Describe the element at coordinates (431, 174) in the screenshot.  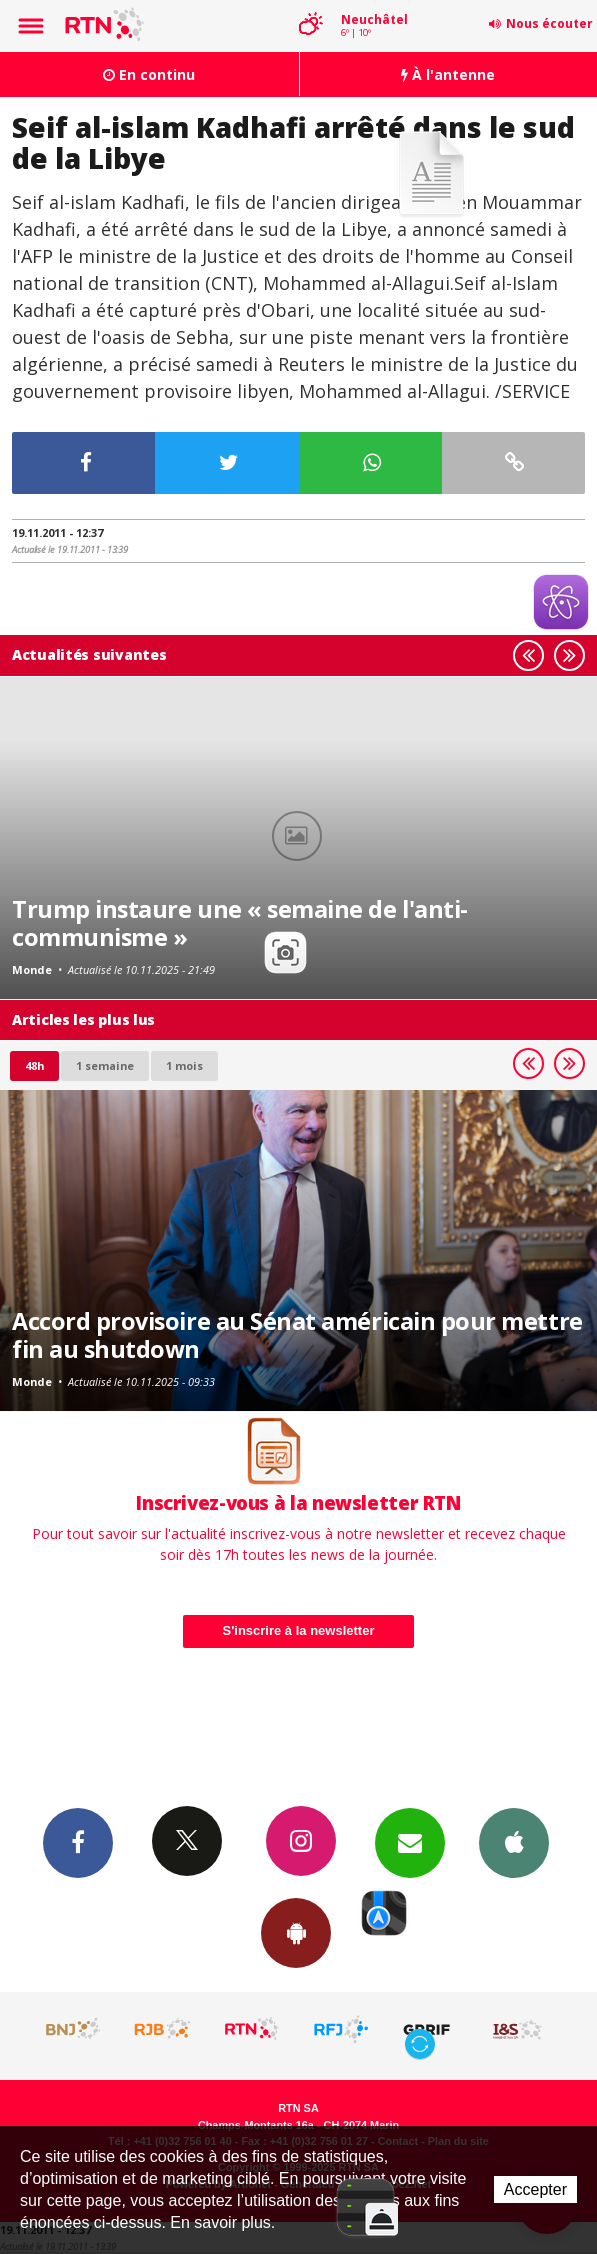
I see `a rich text format document file` at that location.